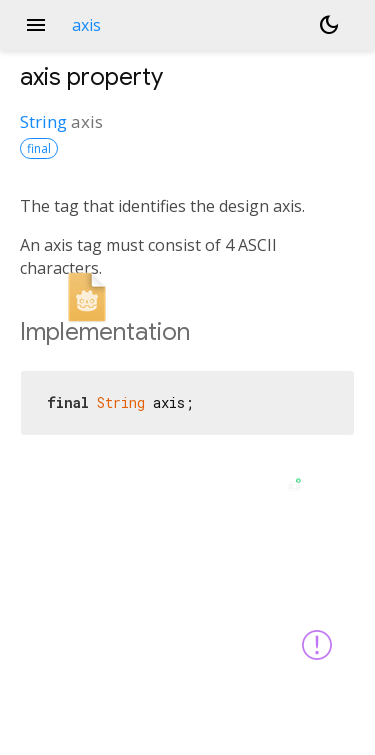  Describe the element at coordinates (294, 484) in the screenshot. I see `software updates are available` at that location.